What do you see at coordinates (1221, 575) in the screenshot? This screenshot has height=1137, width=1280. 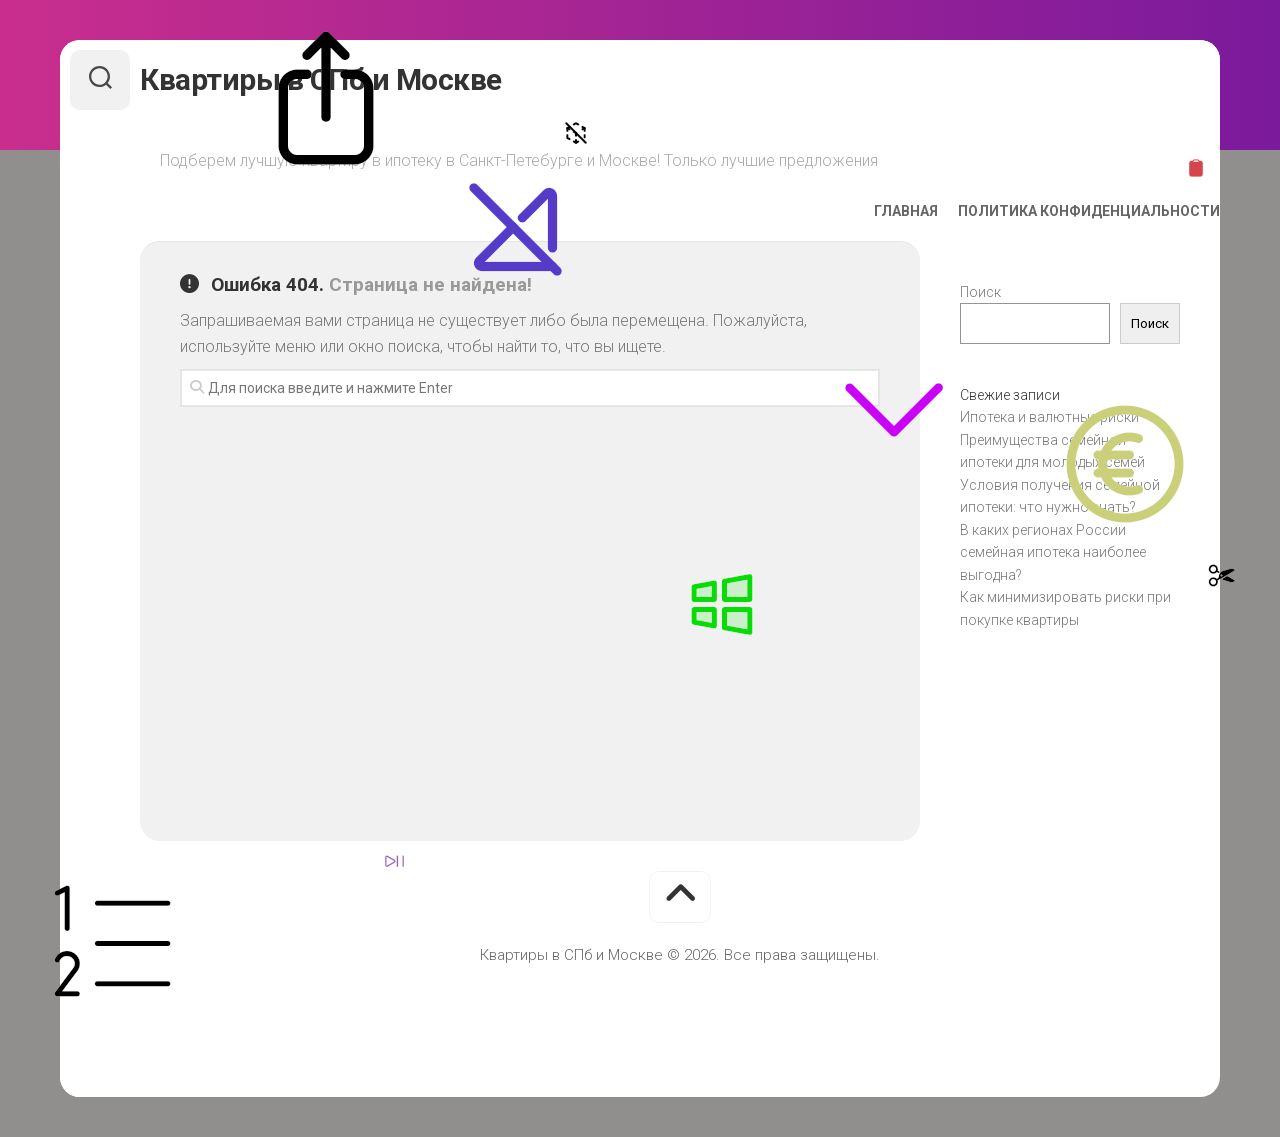 I see `cut selected content` at bounding box center [1221, 575].